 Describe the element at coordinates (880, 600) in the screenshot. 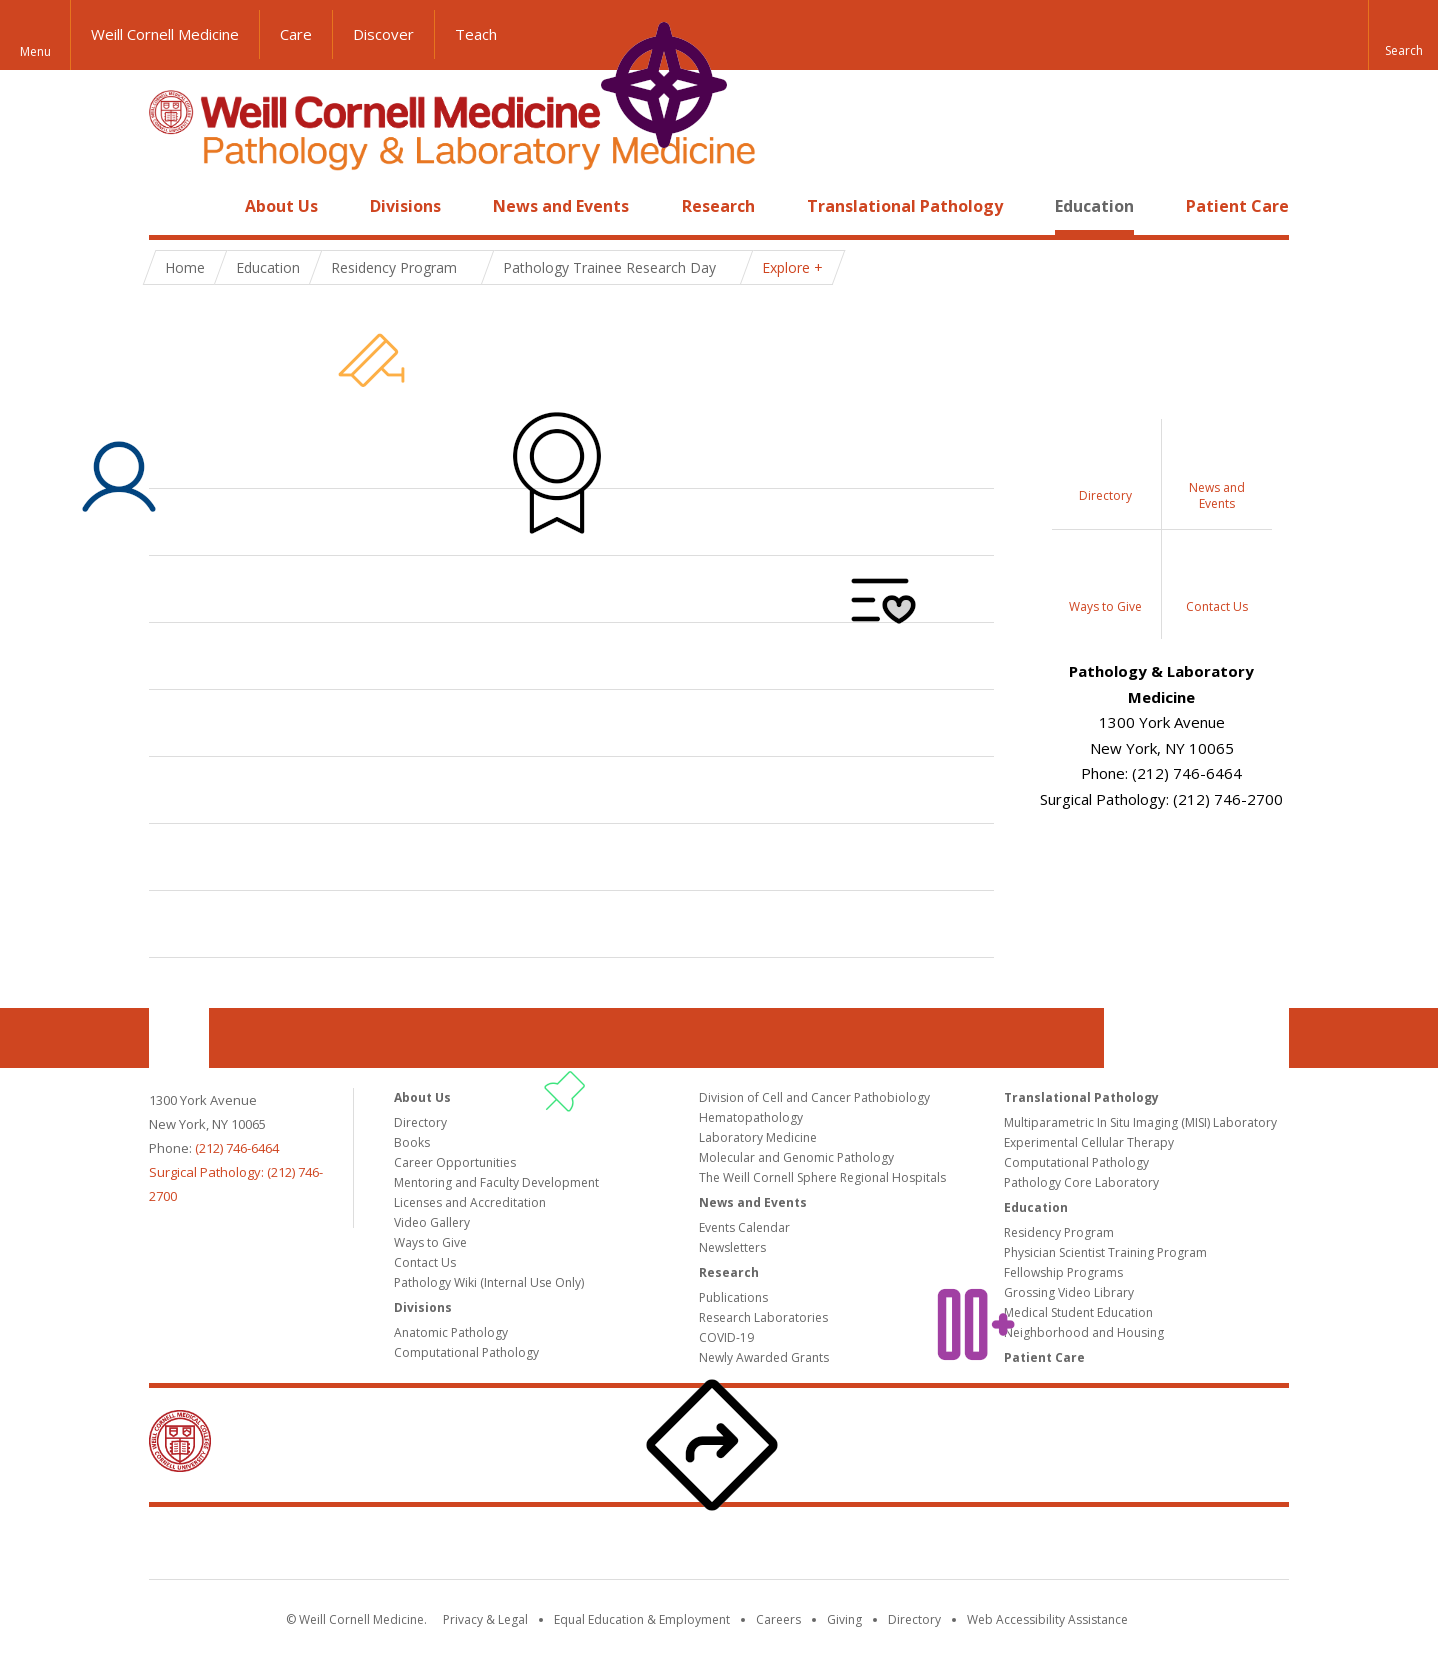

I see `view your favorites list` at that location.